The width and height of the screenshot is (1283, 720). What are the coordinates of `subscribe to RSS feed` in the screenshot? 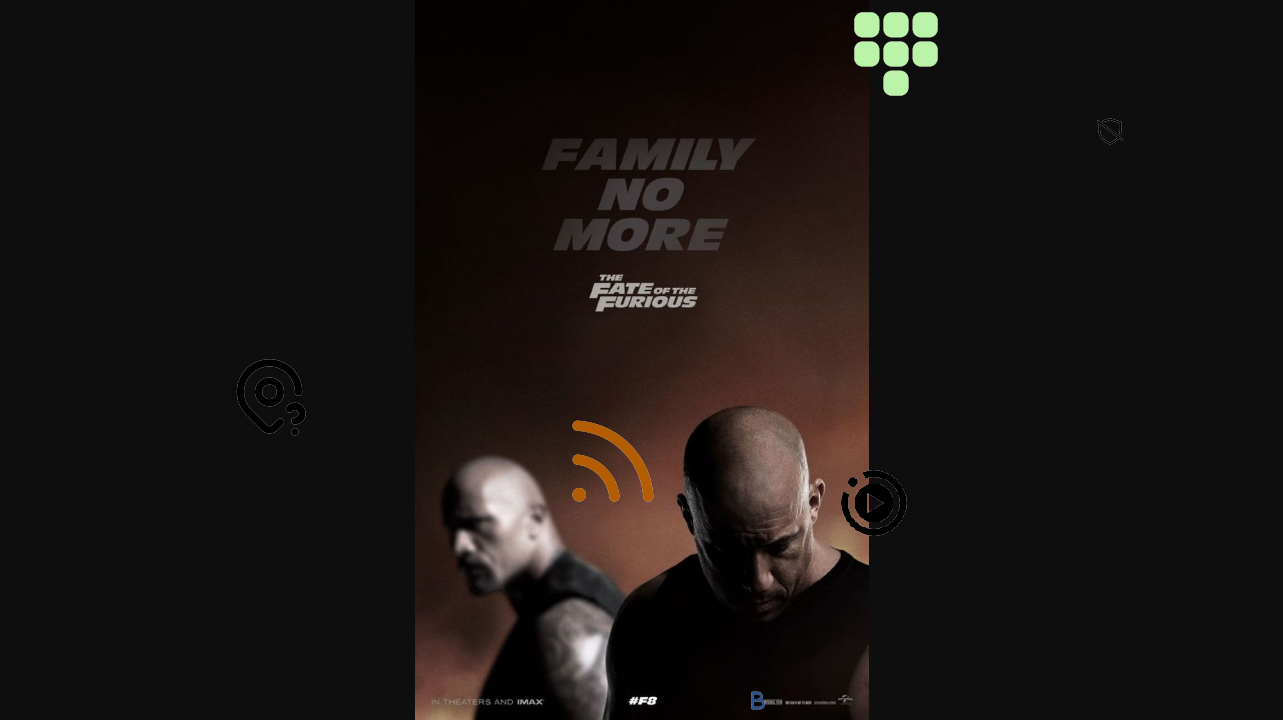 It's located at (613, 461).